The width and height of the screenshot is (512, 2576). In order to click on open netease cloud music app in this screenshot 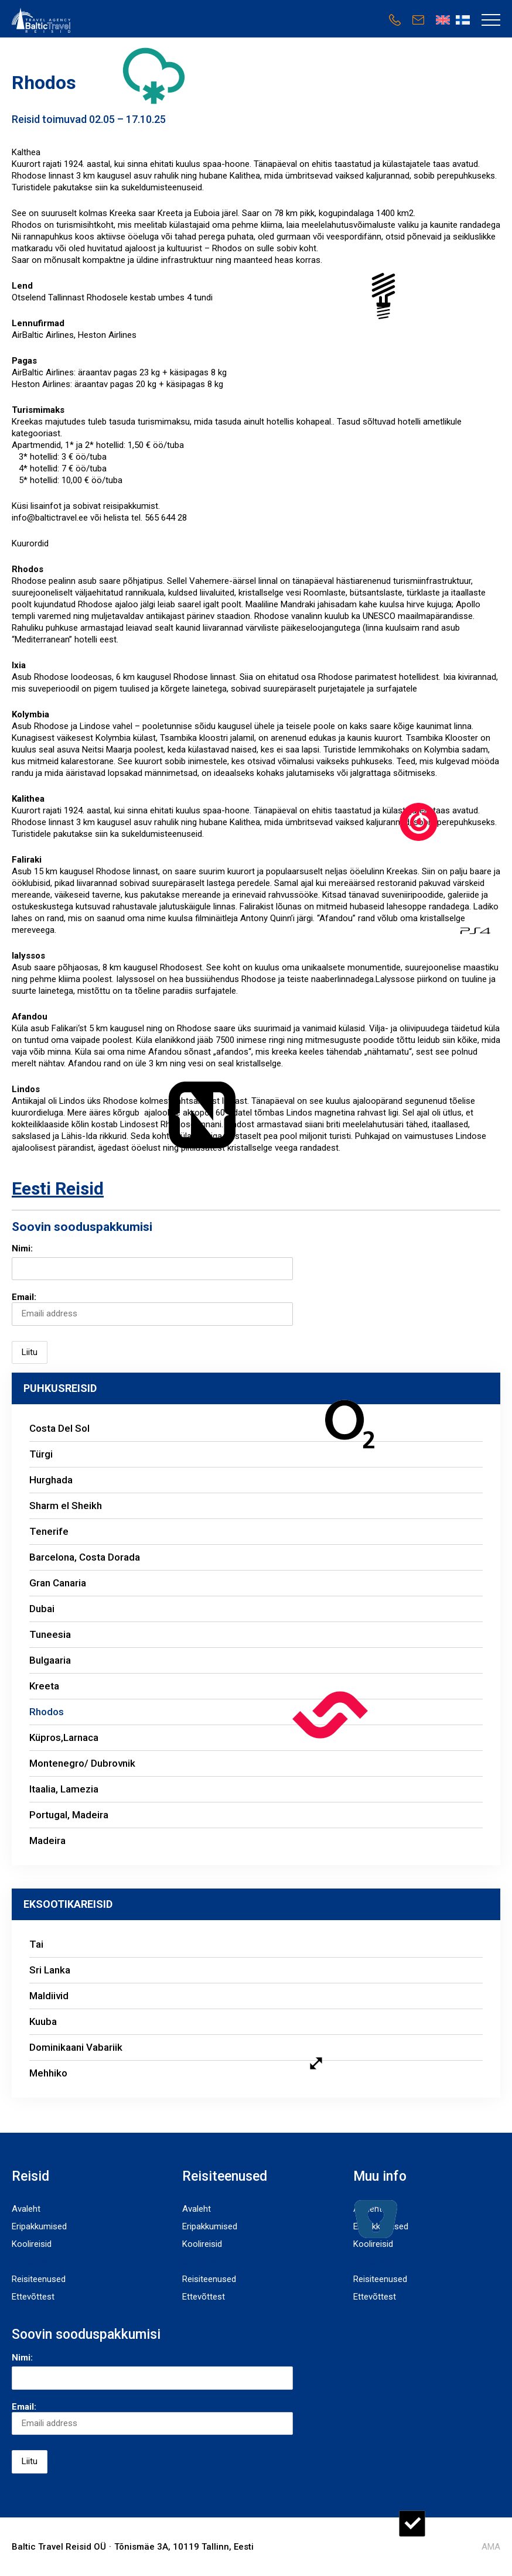, I will do `click(418, 822)`.